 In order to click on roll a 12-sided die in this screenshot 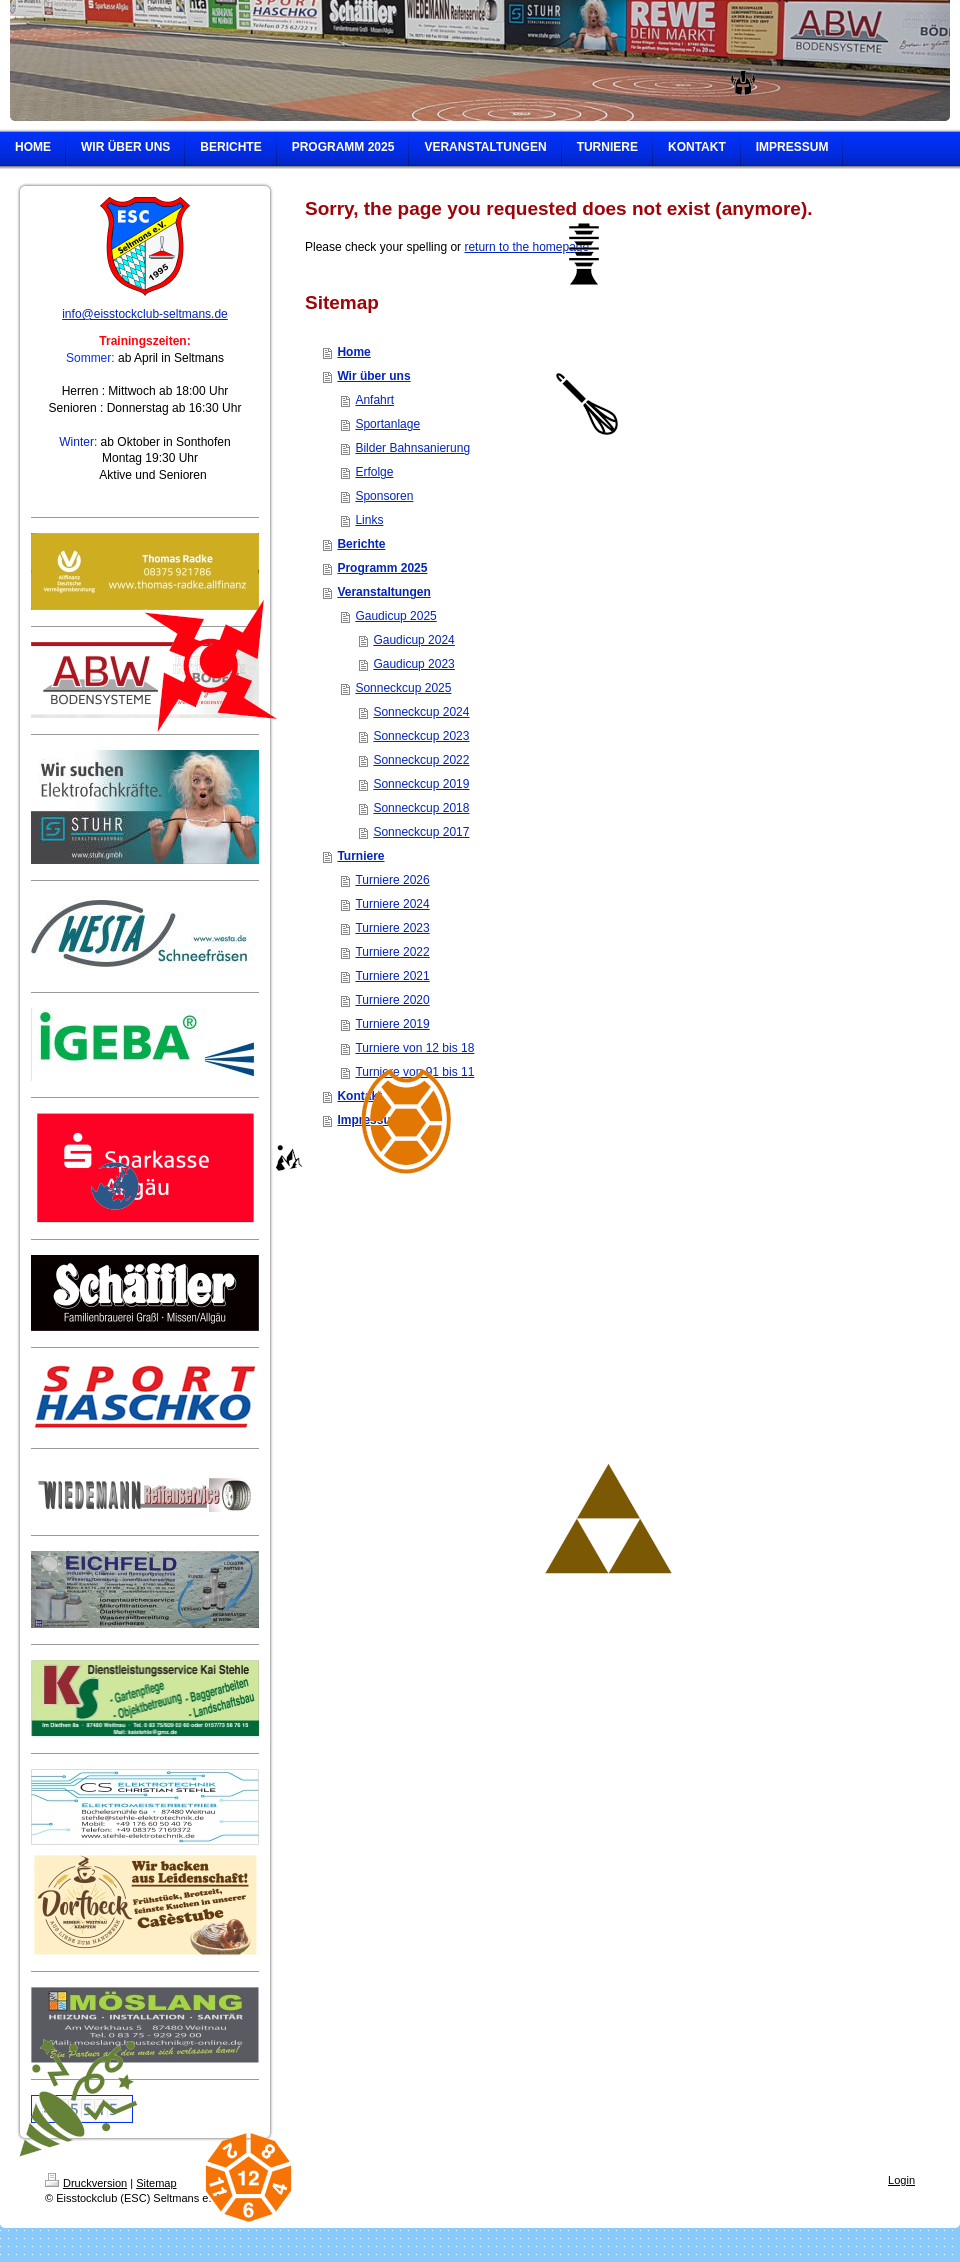, I will do `click(248, 2177)`.